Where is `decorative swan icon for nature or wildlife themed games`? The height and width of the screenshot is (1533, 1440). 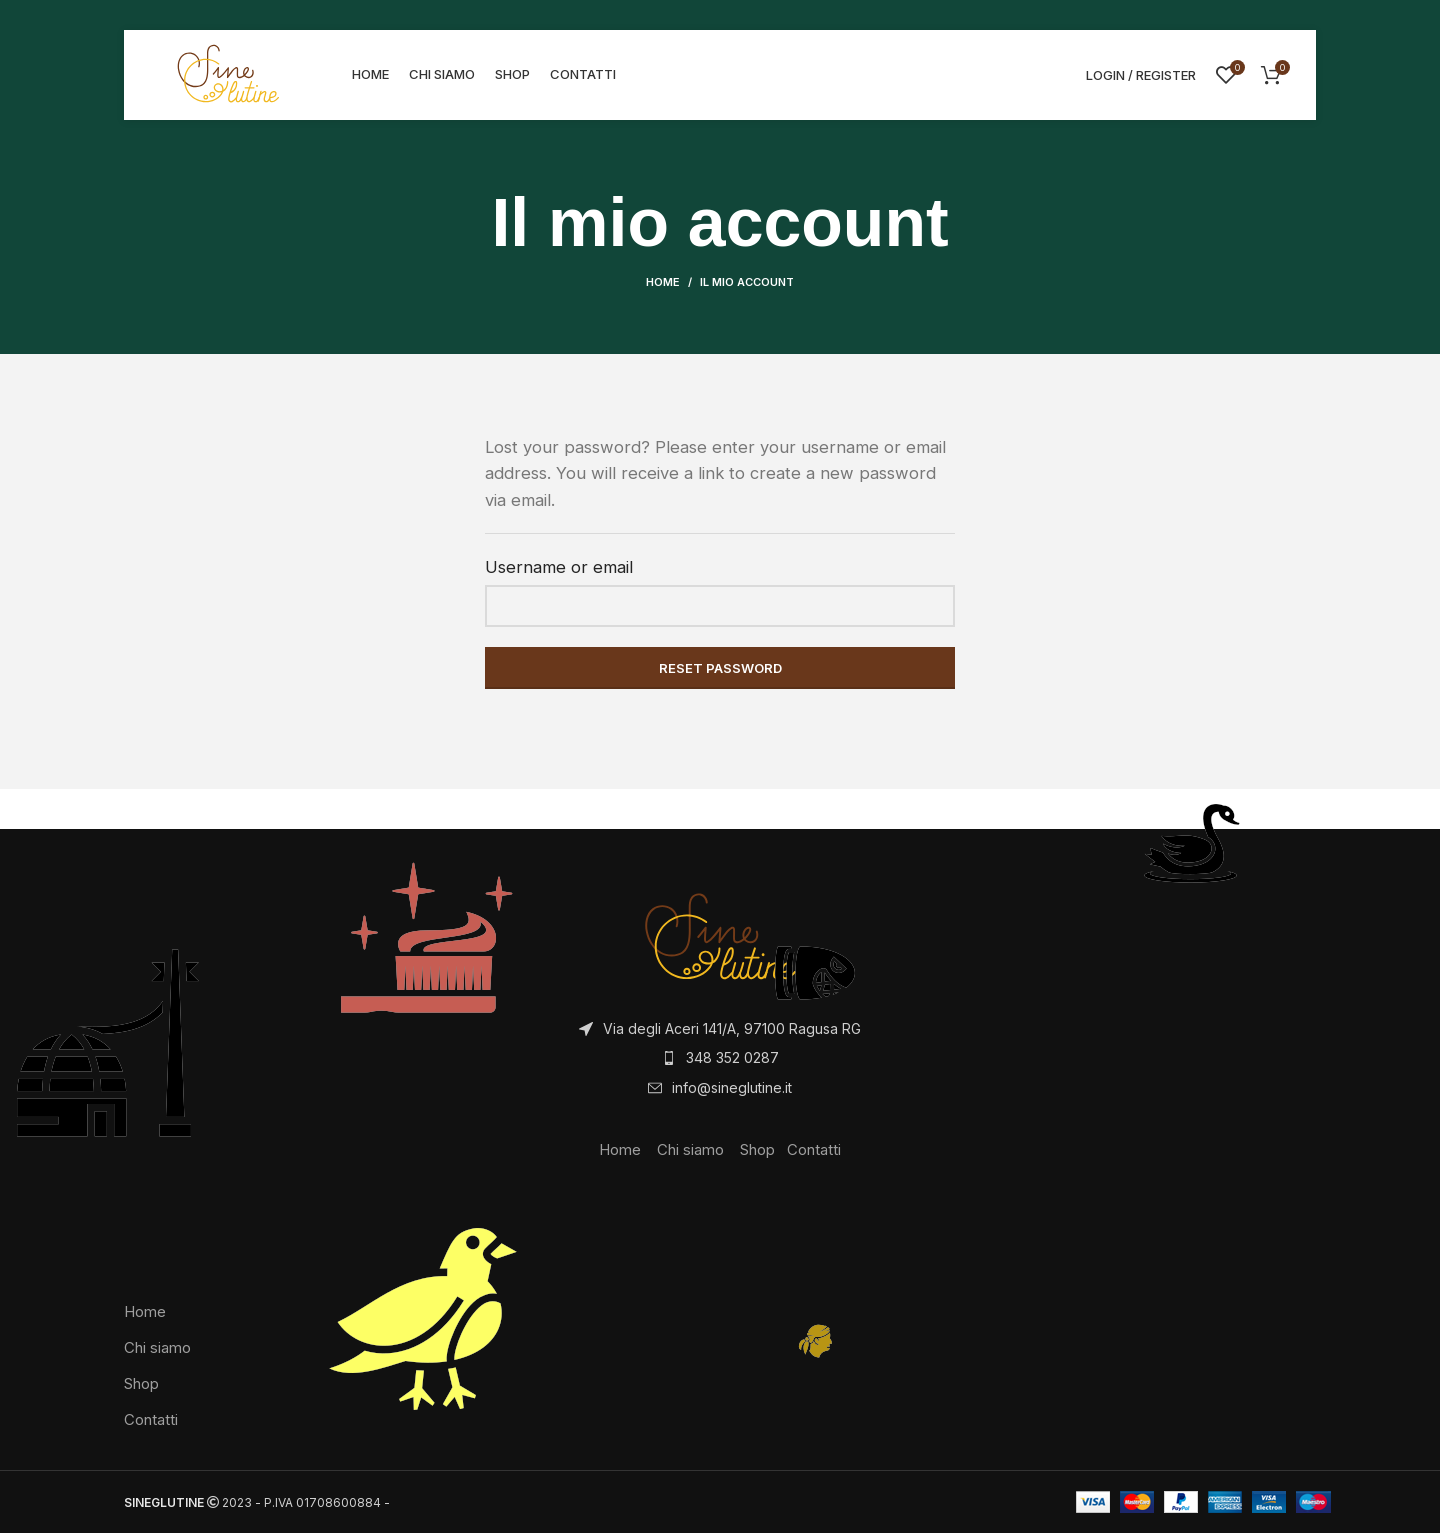
decorative swan icon for nature or wildlife themed games is located at coordinates (1192, 846).